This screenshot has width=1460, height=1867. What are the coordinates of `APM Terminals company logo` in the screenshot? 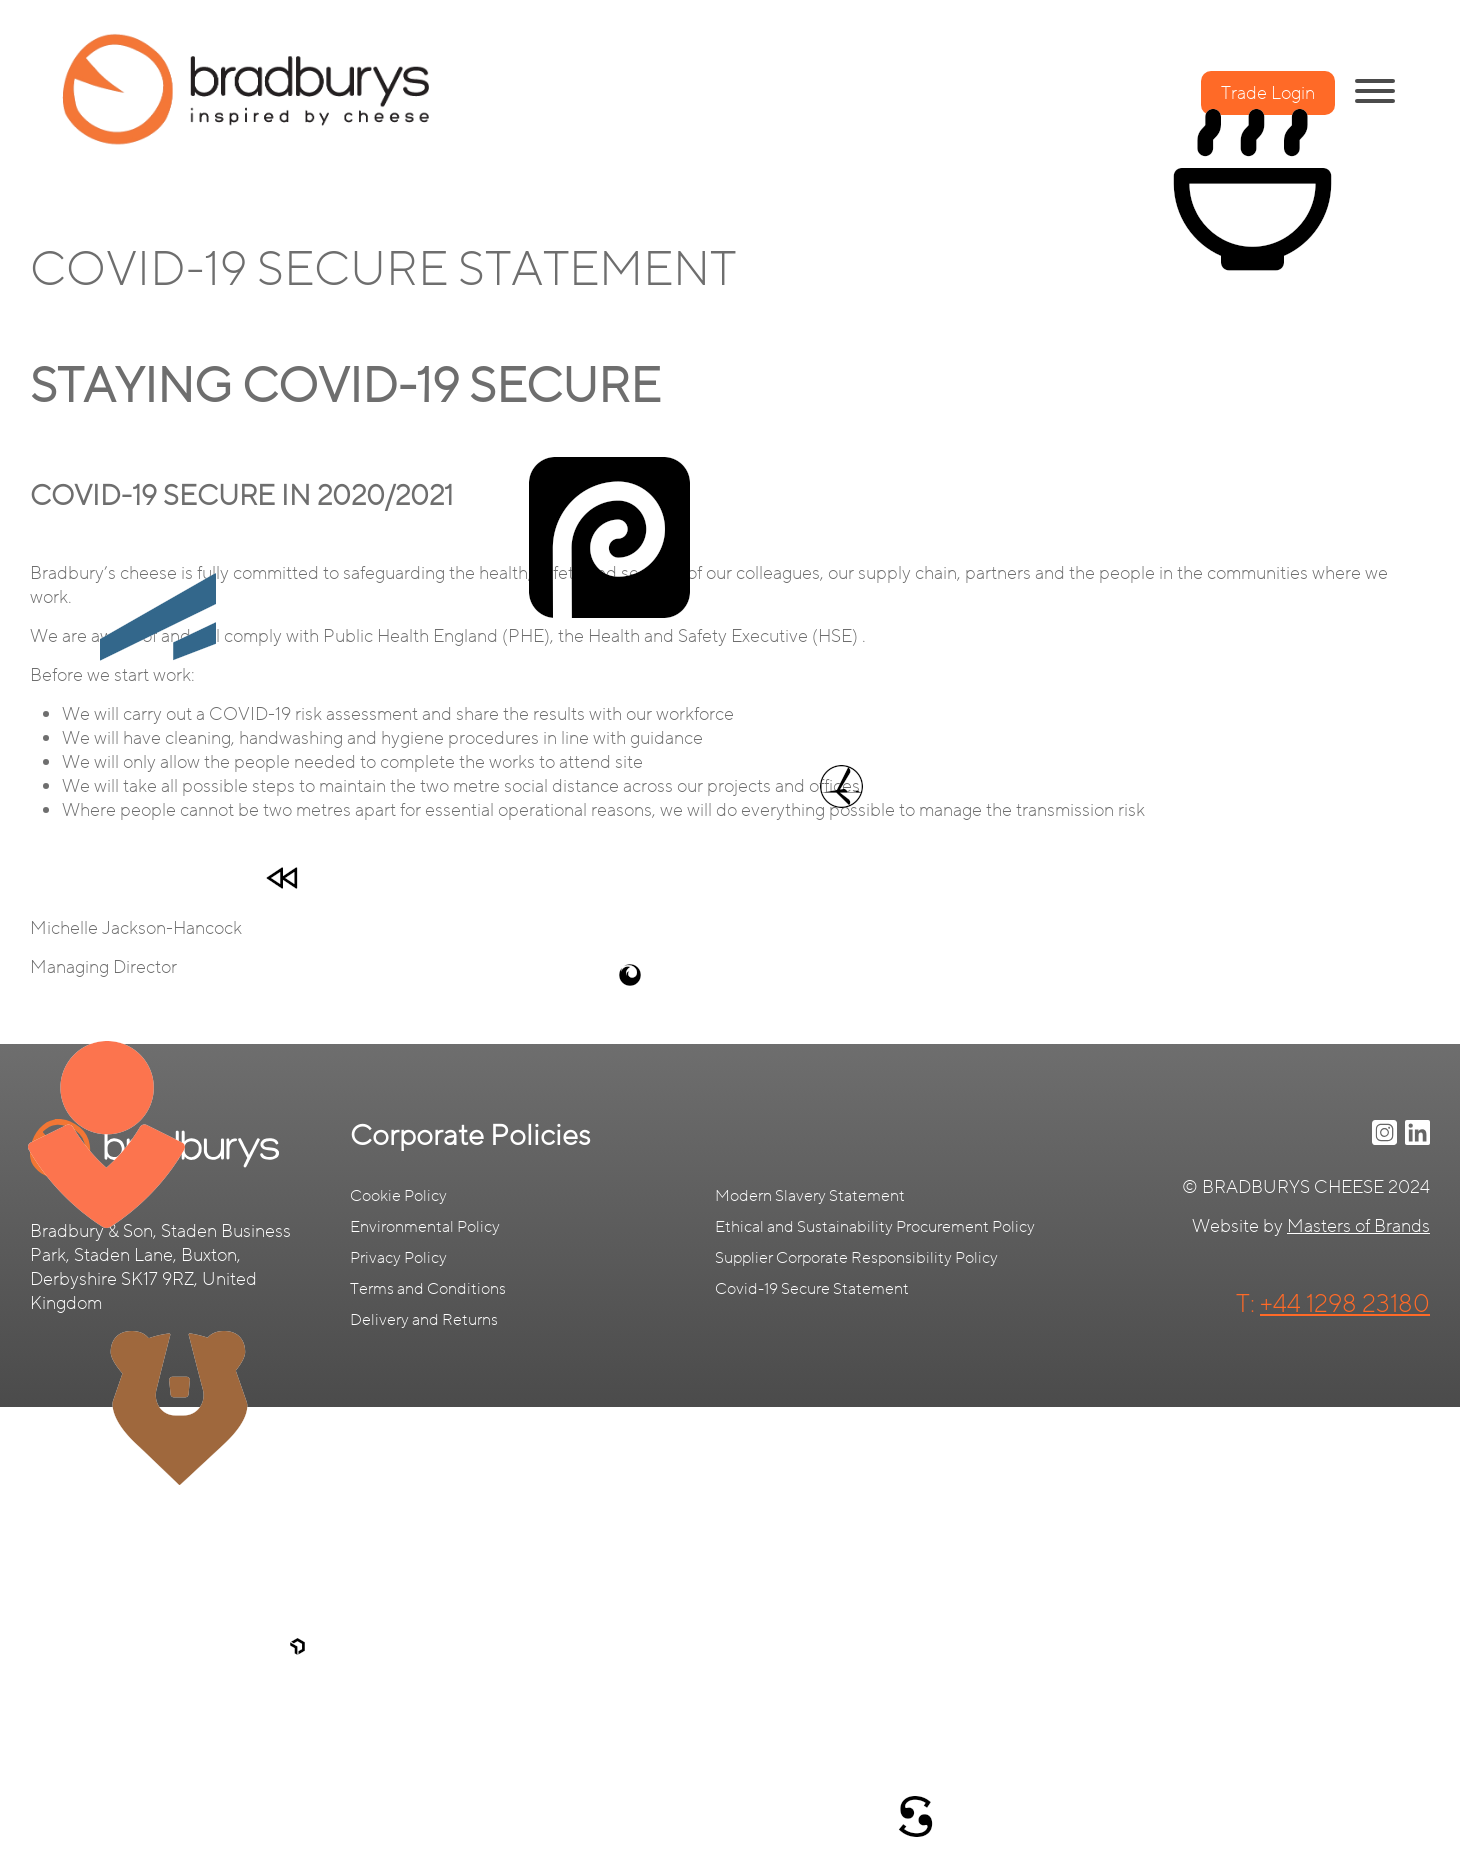 It's located at (158, 617).